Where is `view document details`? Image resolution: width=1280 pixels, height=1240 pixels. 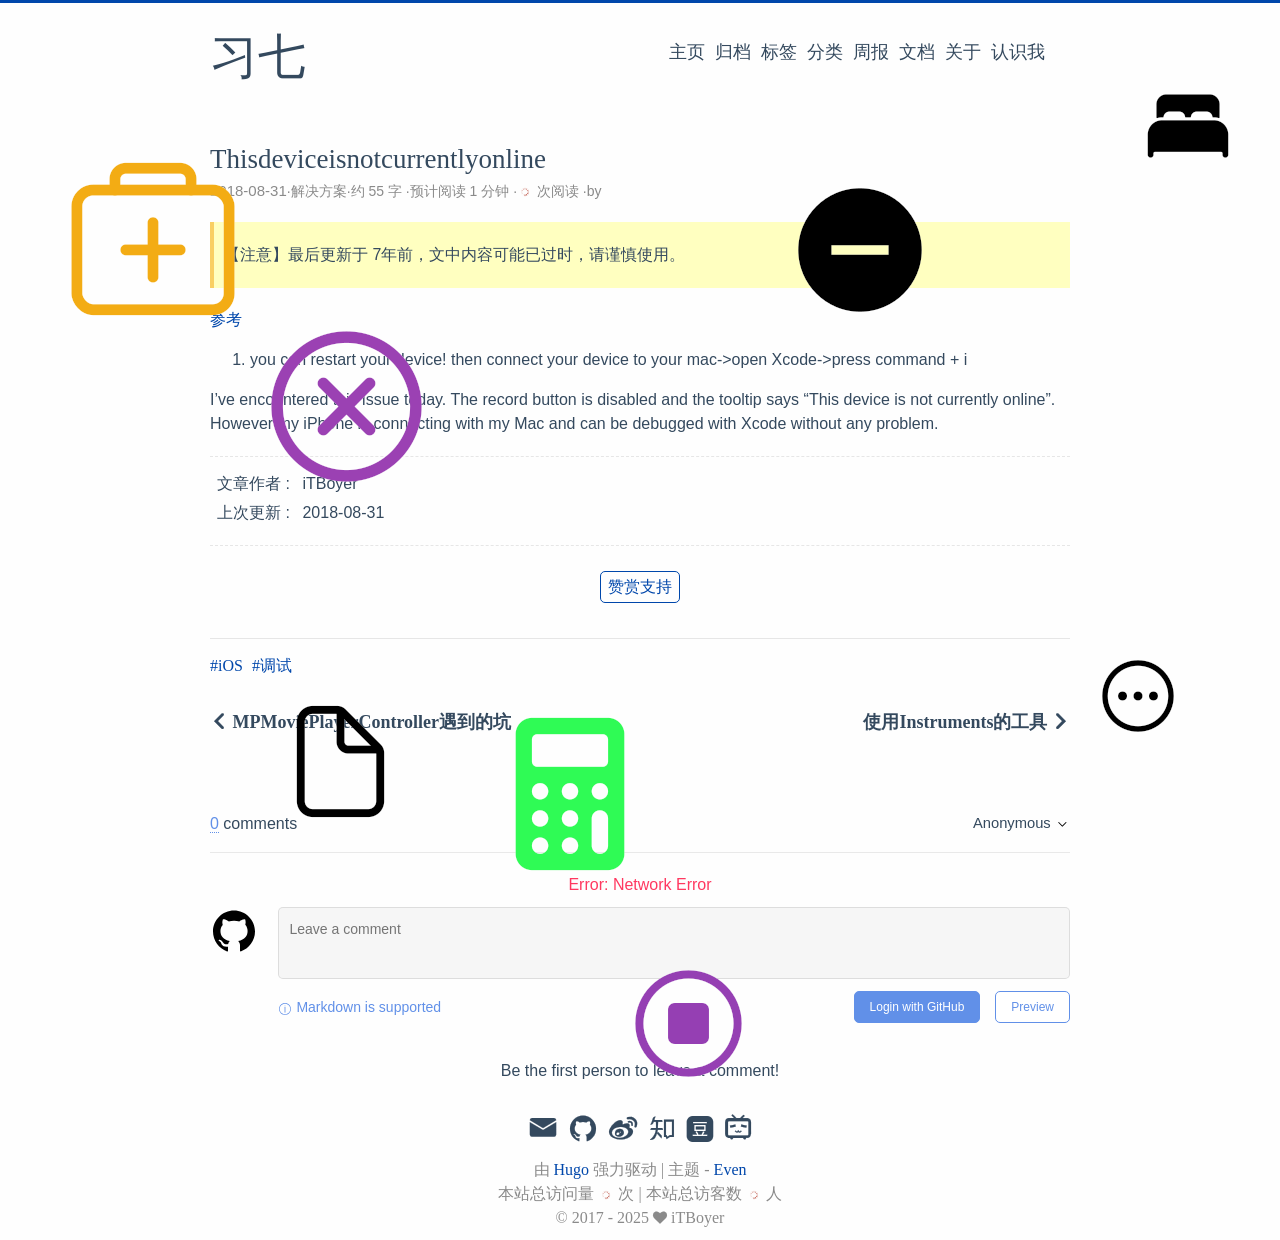 view document details is located at coordinates (340, 761).